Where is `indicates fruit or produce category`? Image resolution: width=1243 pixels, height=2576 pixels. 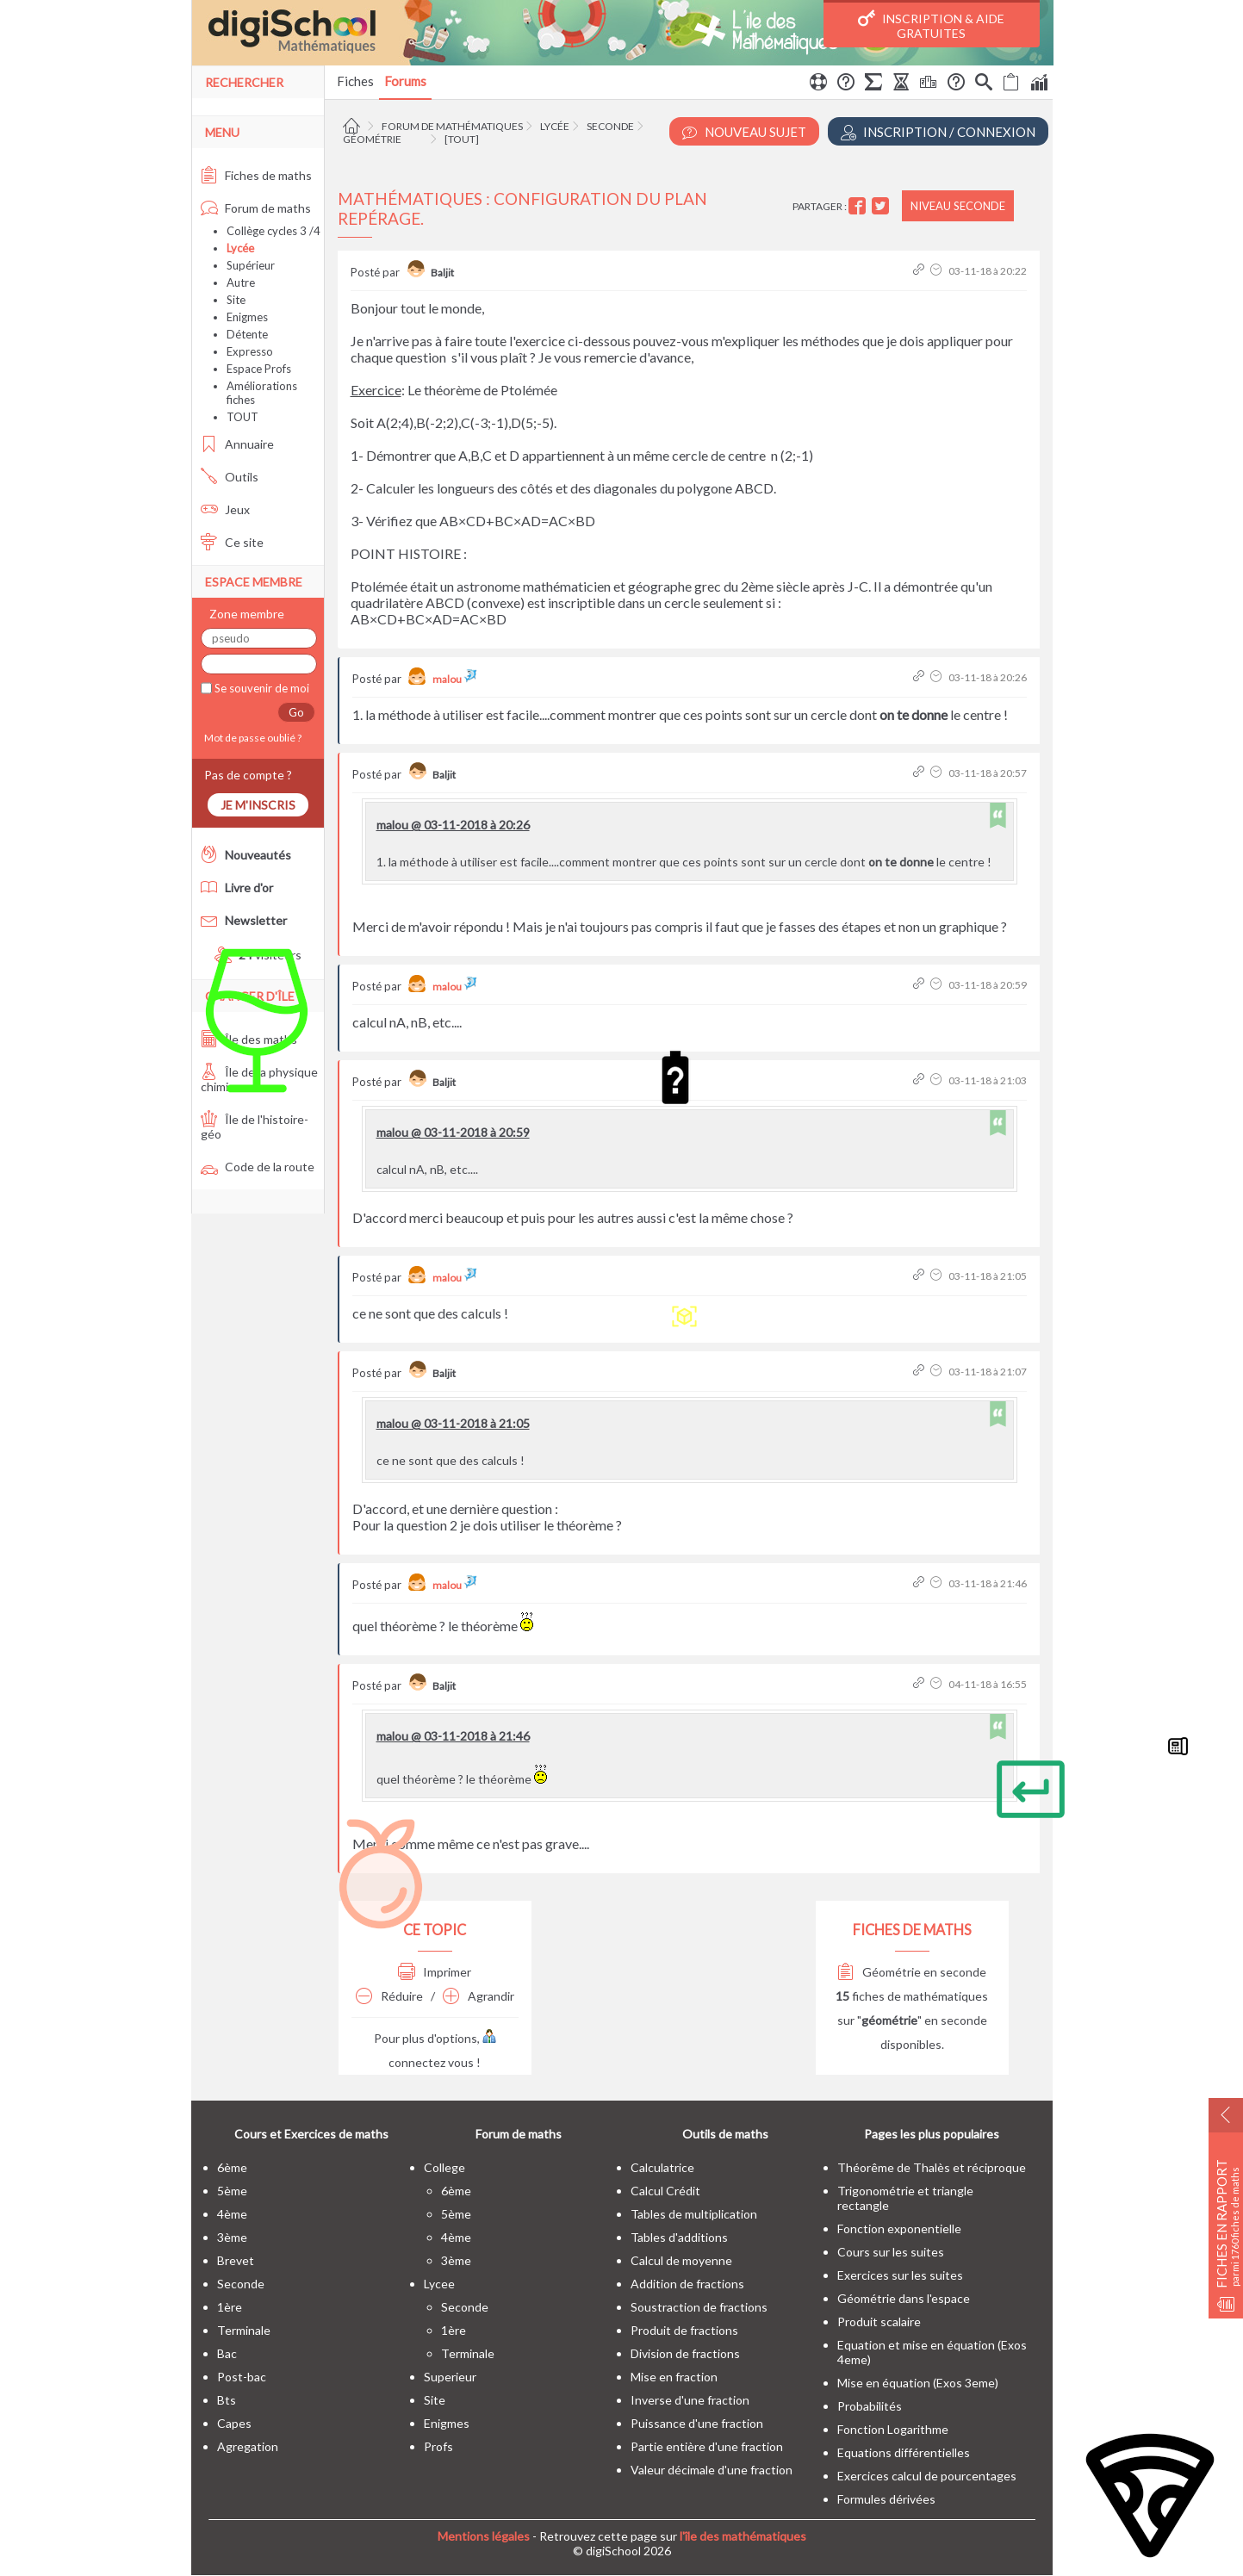
indicates fruit or produce category is located at coordinates (381, 1876).